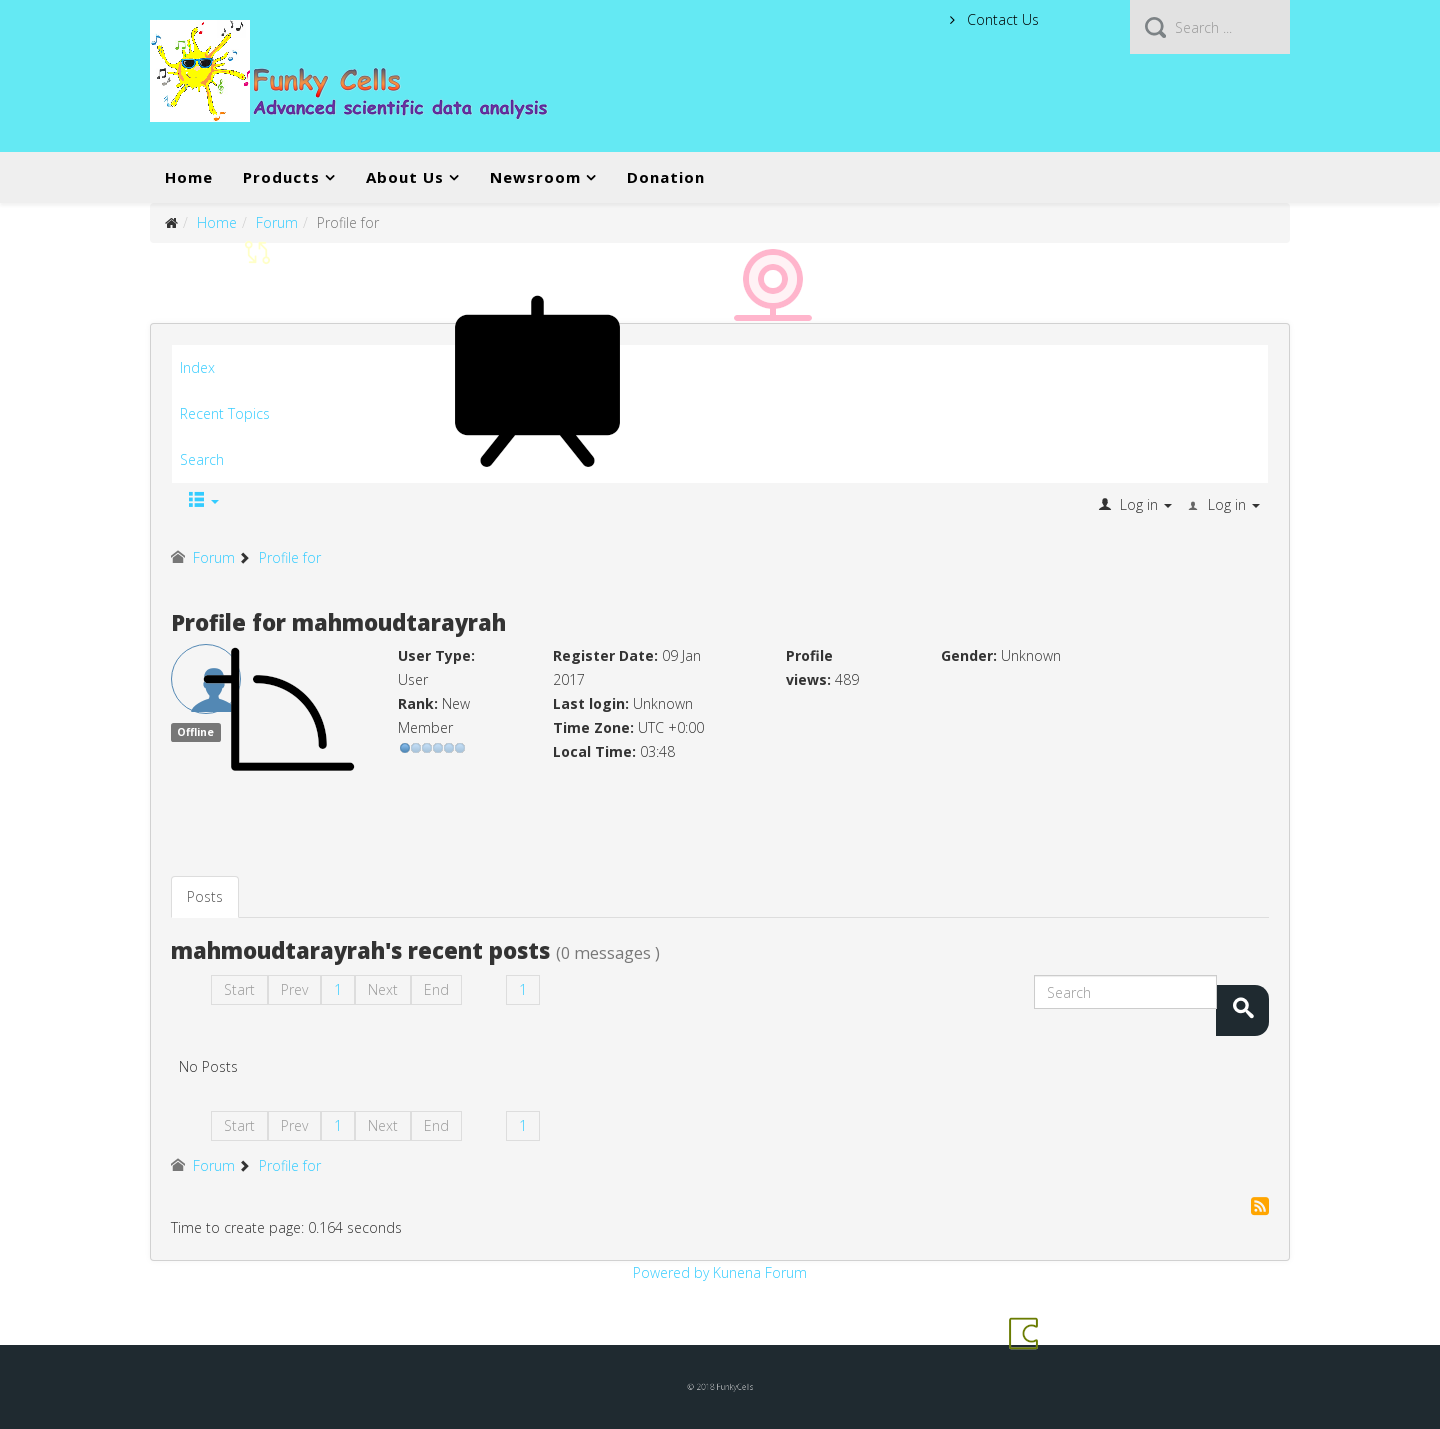  Describe the element at coordinates (1023, 1333) in the screenshot. I see `open coda app` at that location.